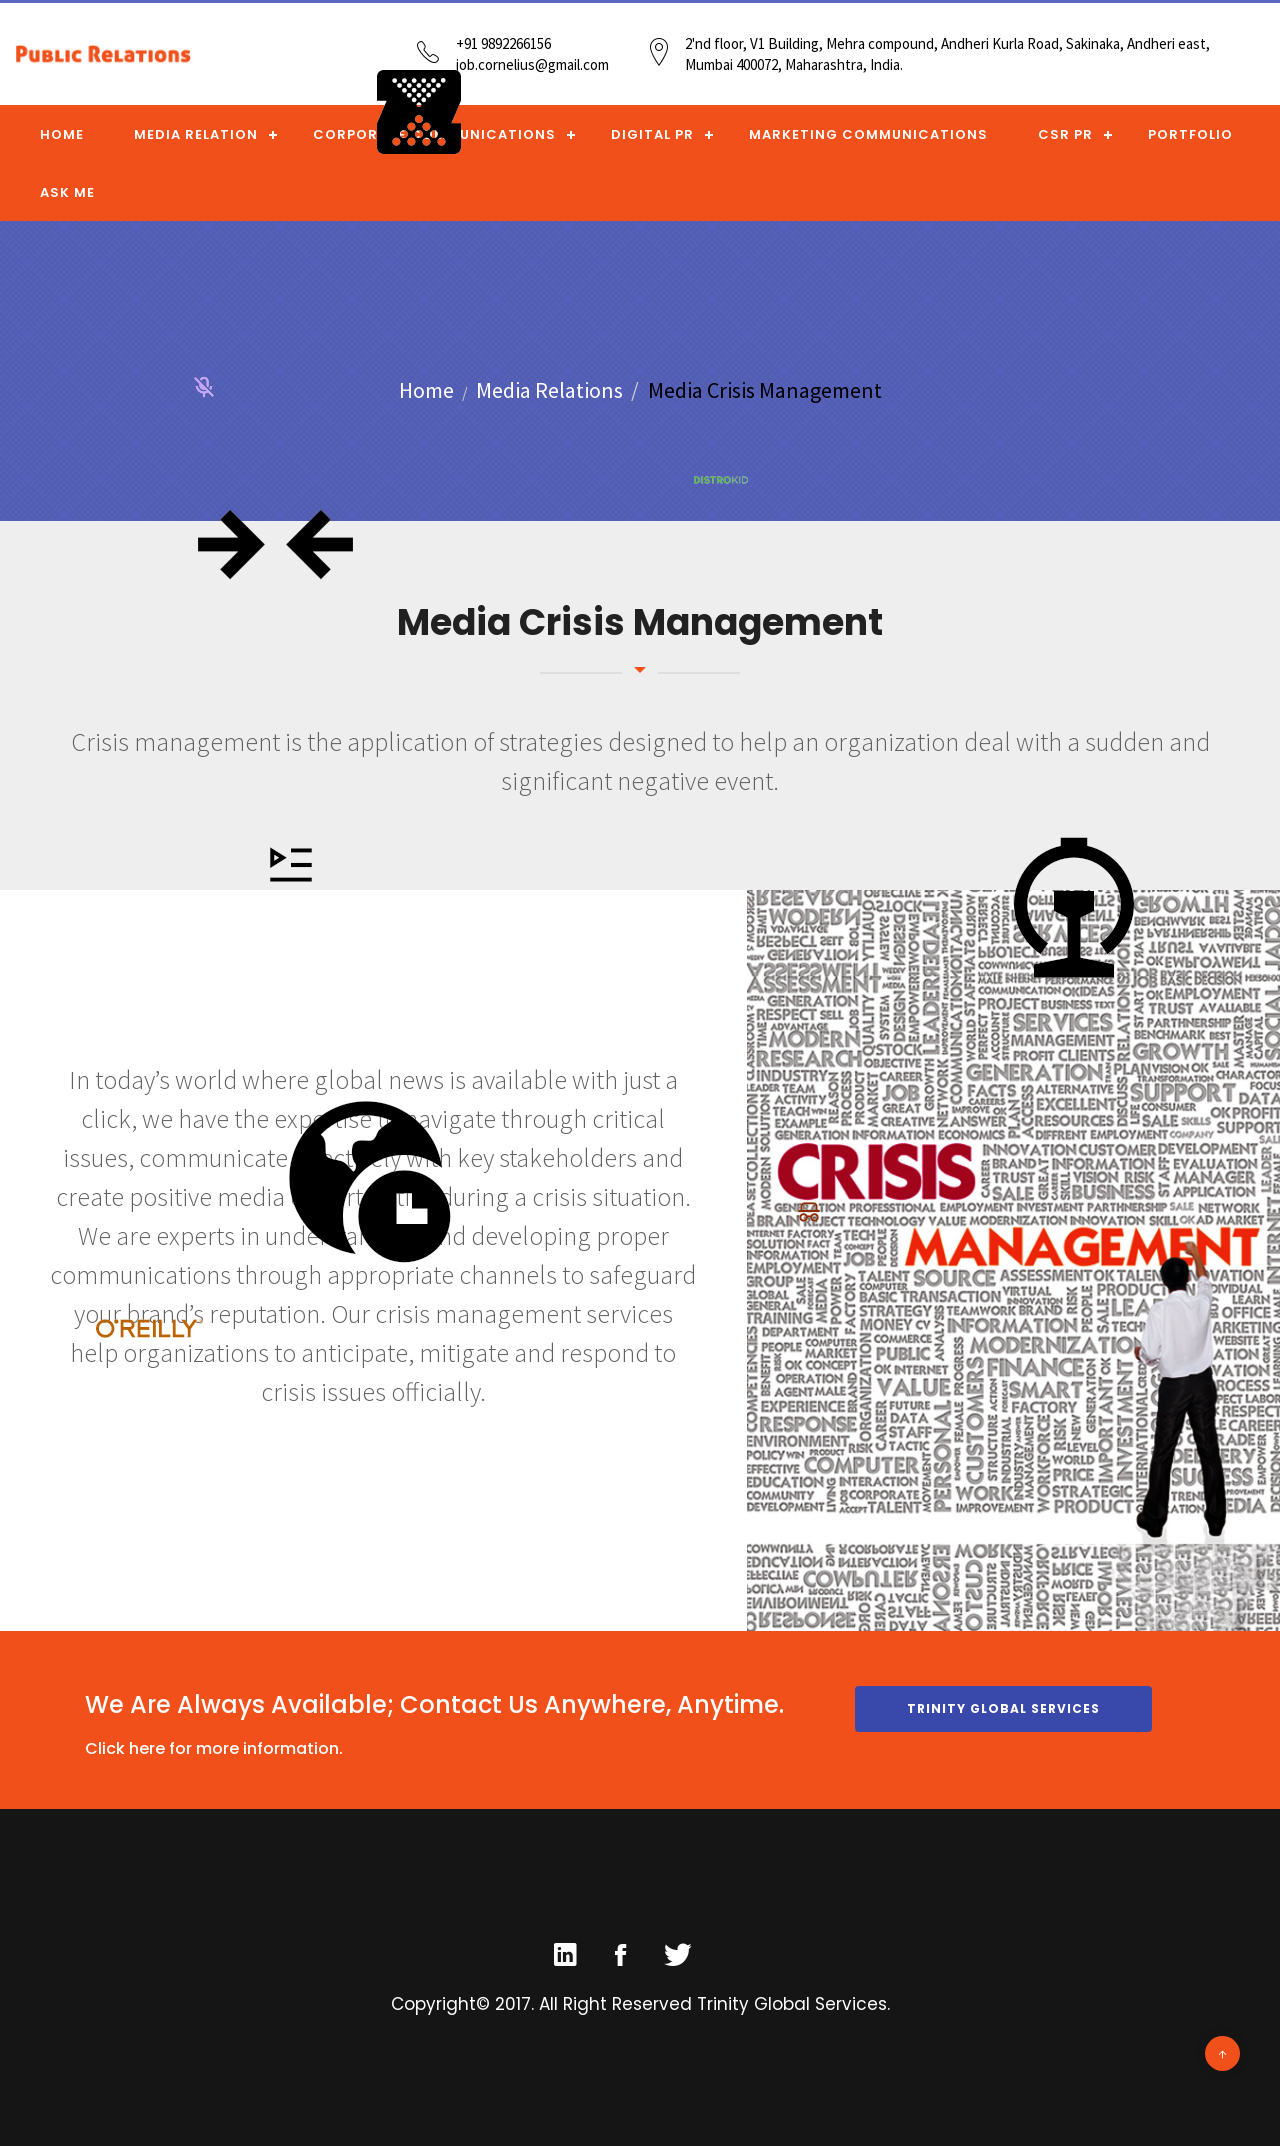 This screenshot has height=2146, width=1280. What do you see at coordinates (291, 865) in the screenshot?
I see `view your playlist` at bounding box center [291, 865].